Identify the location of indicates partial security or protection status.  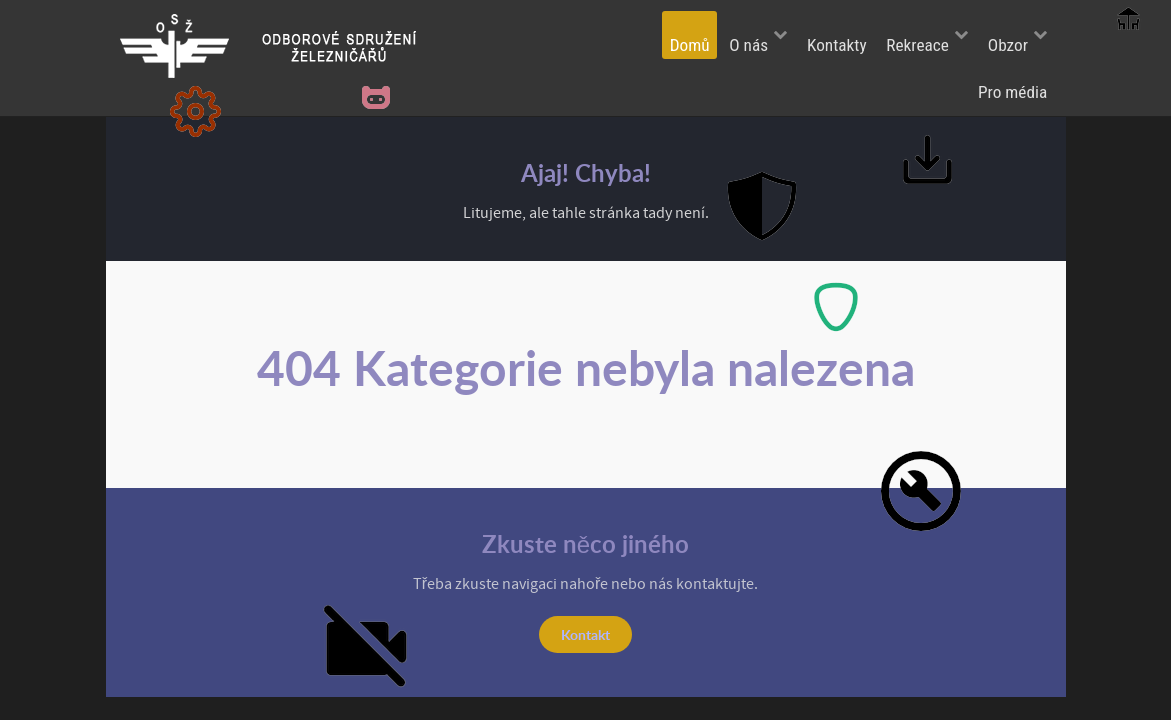
(762, 206).